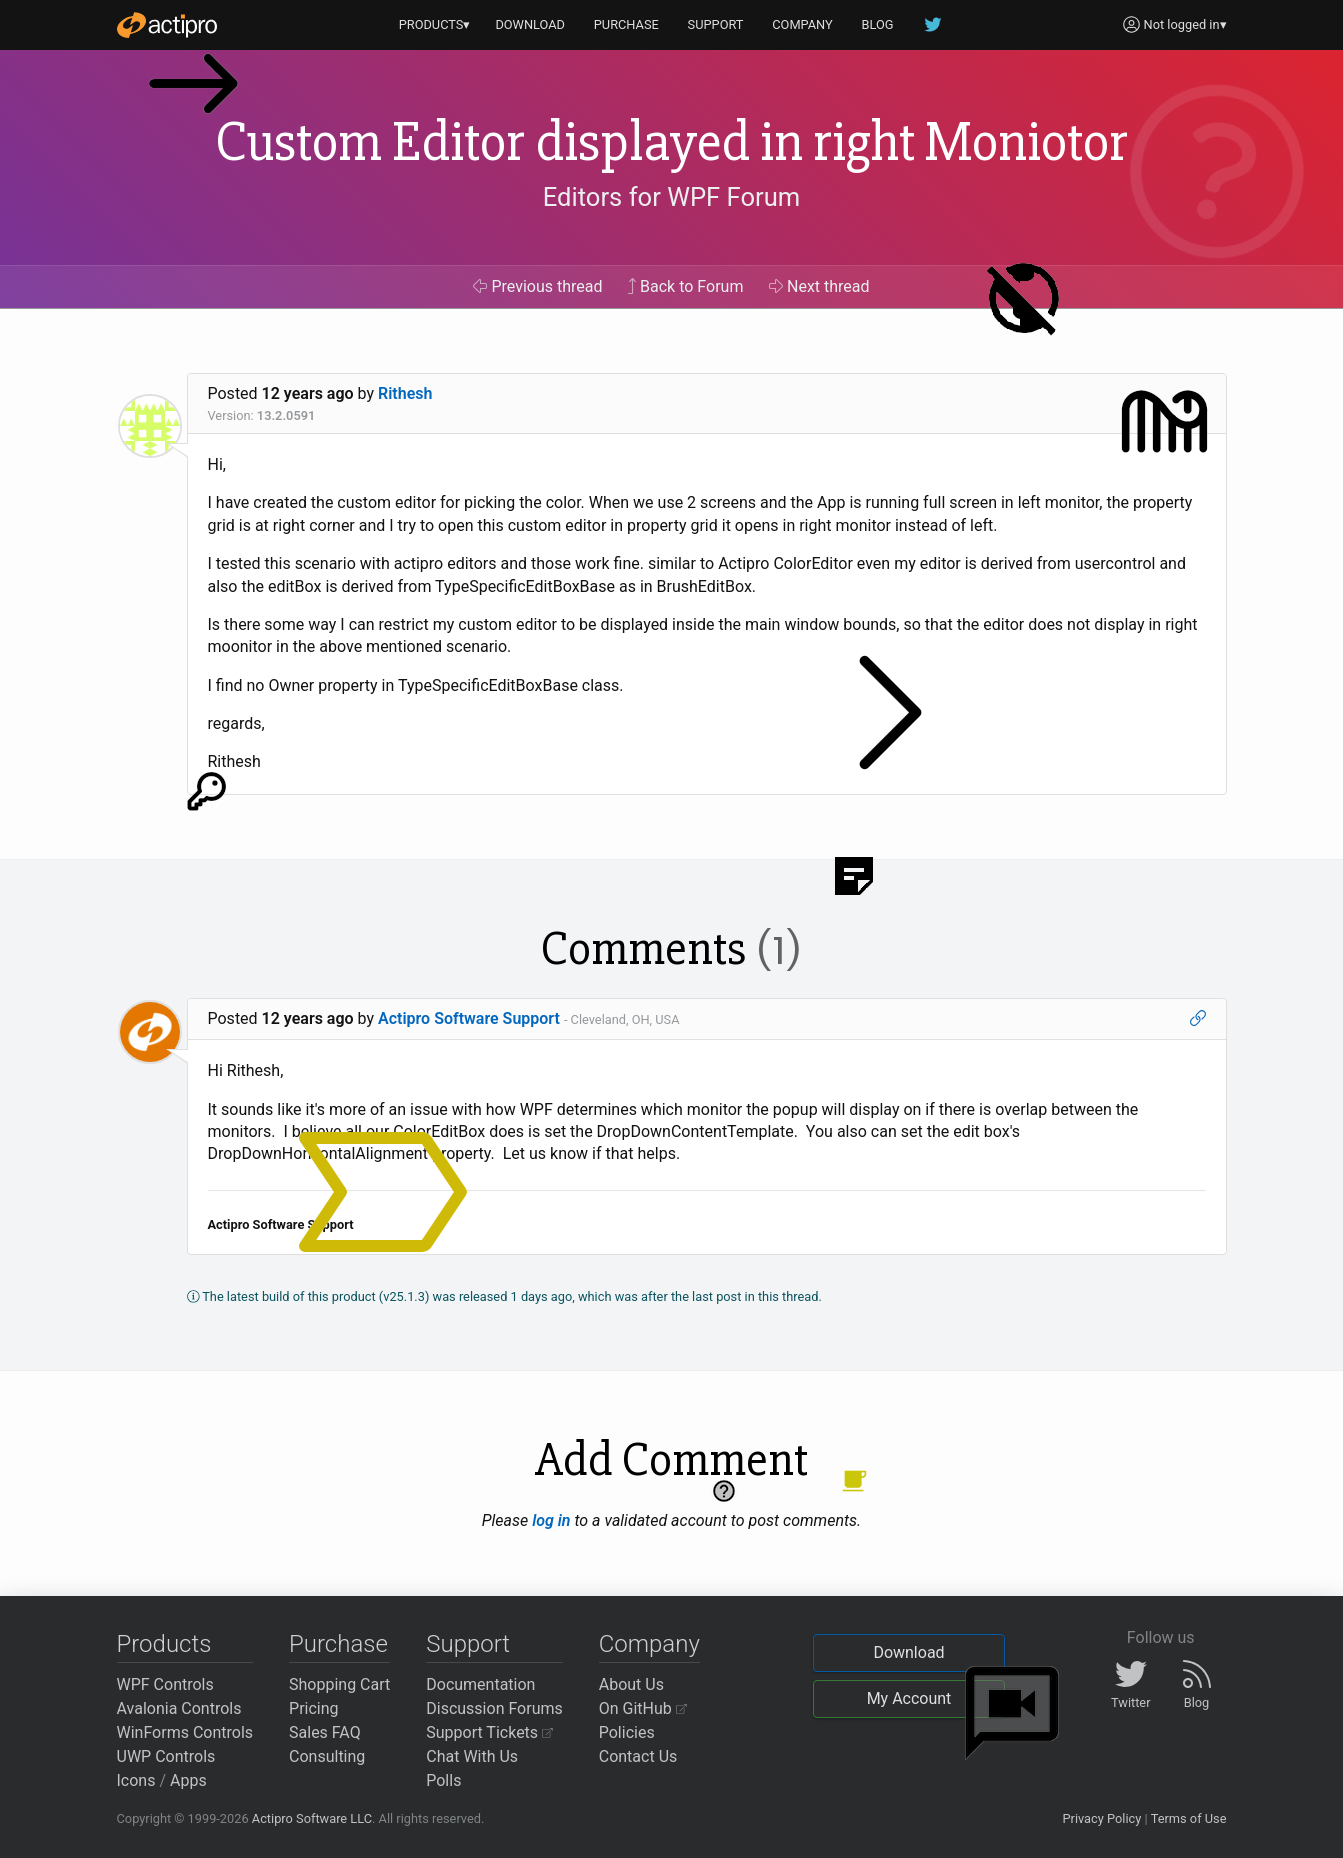 This screenshot has width=1343, height=1858. I want to click on indicates content is not publicly visible, so click(1024, 298).